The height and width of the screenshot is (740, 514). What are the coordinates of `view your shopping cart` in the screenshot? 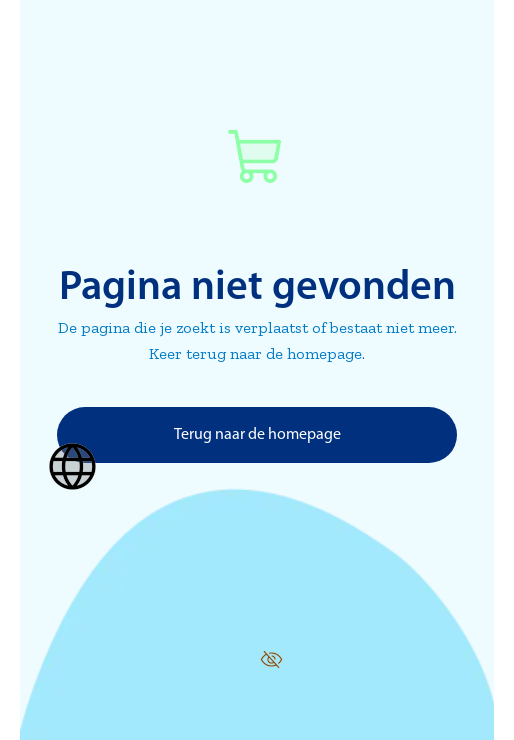 It's located at (255, 157).